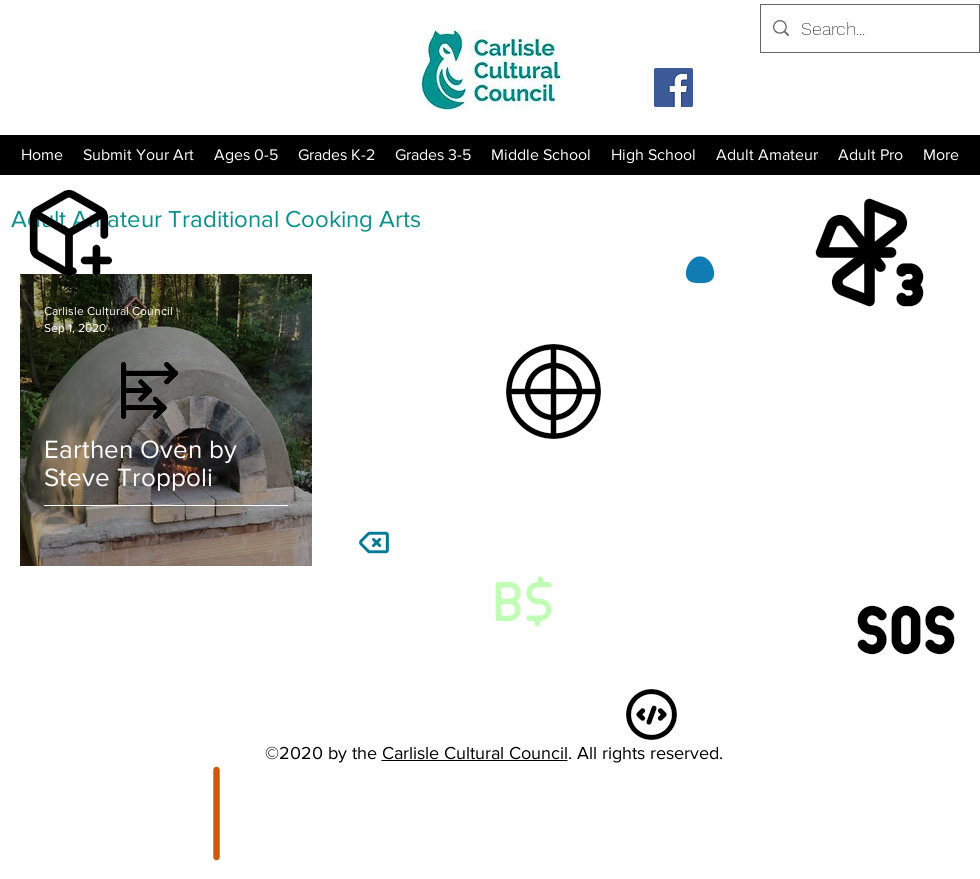  I want to click on access code or developer settings, so click(651, 714).